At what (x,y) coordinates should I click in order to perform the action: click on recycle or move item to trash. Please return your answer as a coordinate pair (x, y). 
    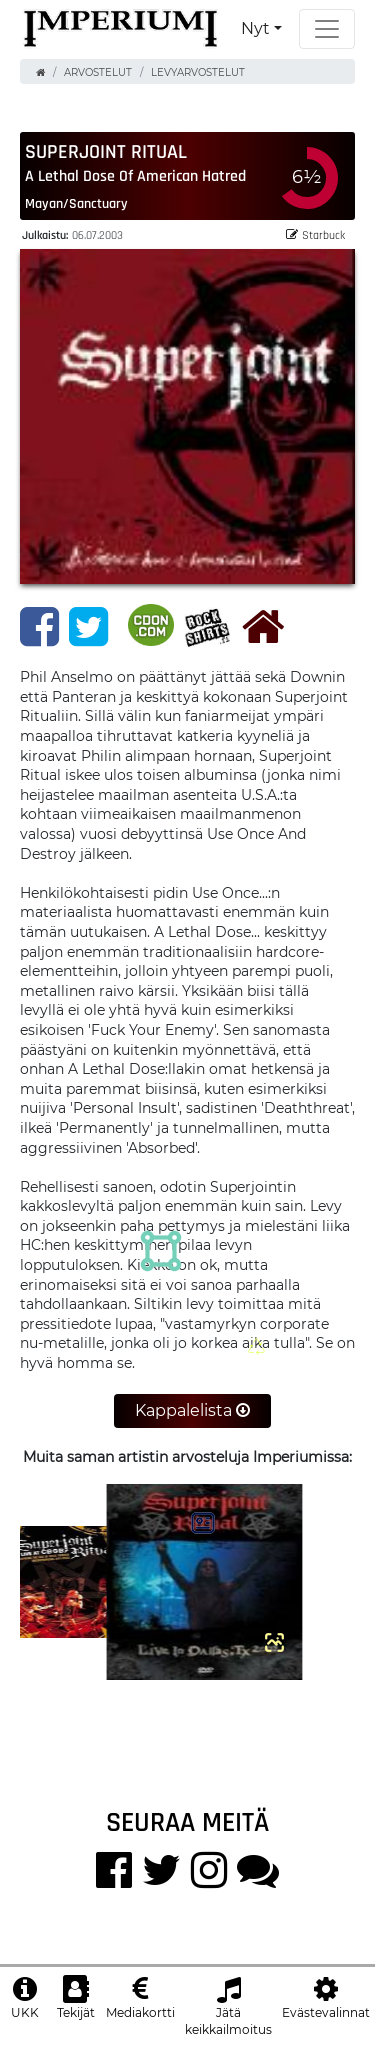
    Looking at the image, I should click on (256, 1346).